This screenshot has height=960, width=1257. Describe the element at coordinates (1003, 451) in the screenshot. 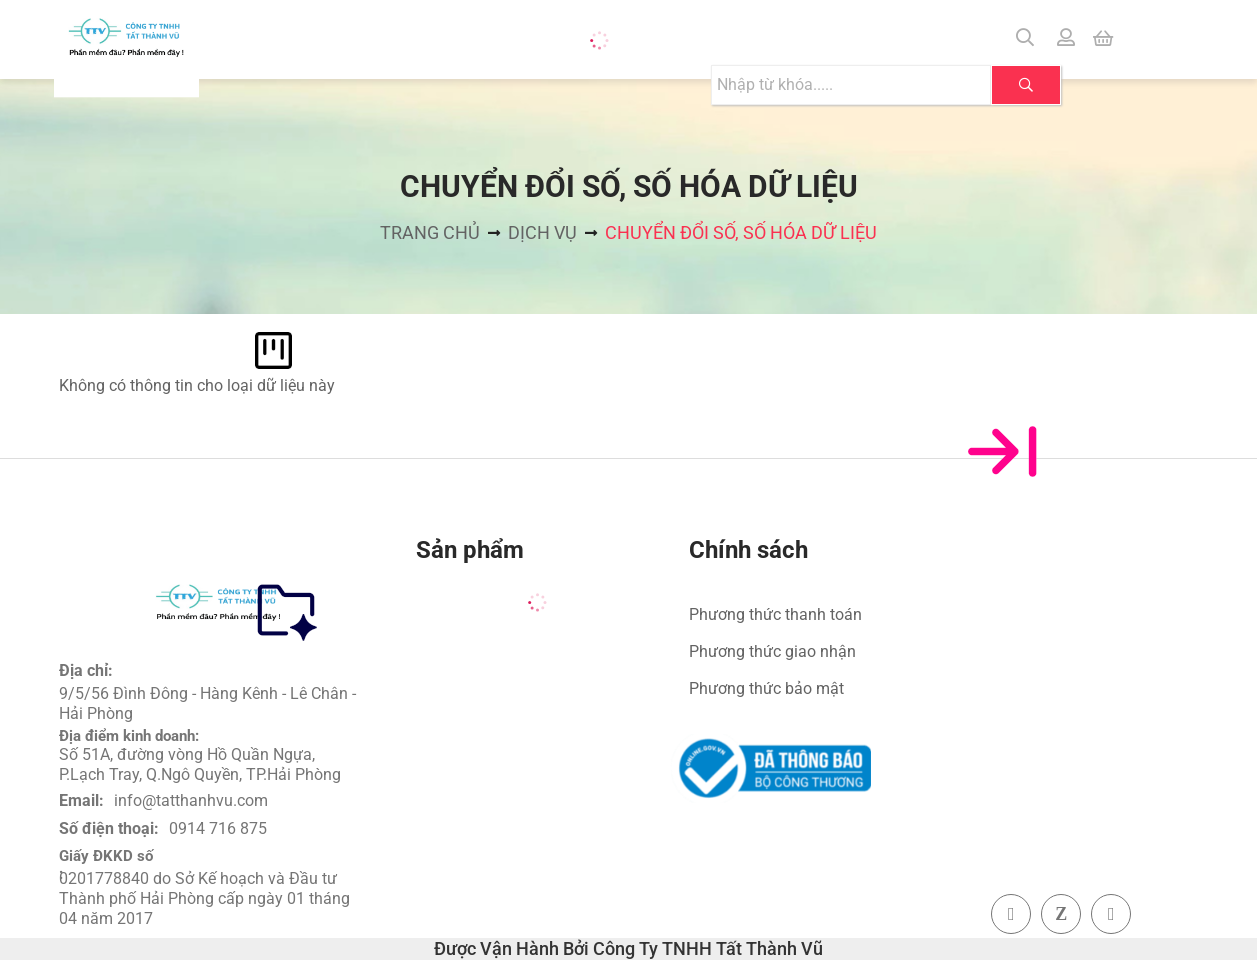

I see `move to next tab` at that location.